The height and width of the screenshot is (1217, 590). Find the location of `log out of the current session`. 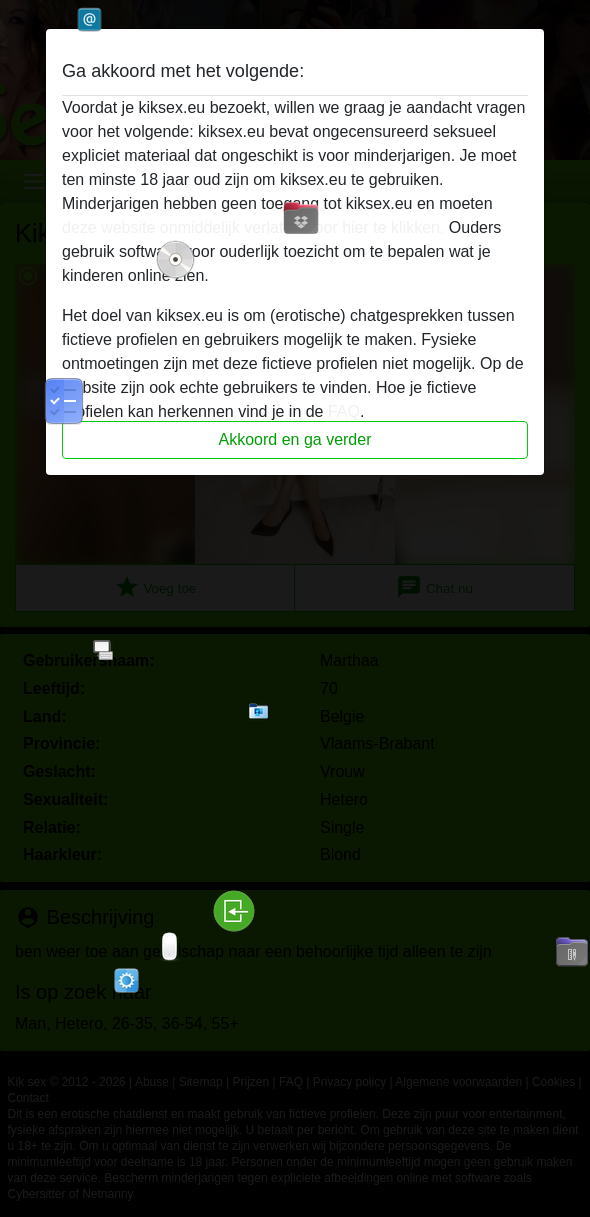

log out of the current session is located at coordinates (234, 911).